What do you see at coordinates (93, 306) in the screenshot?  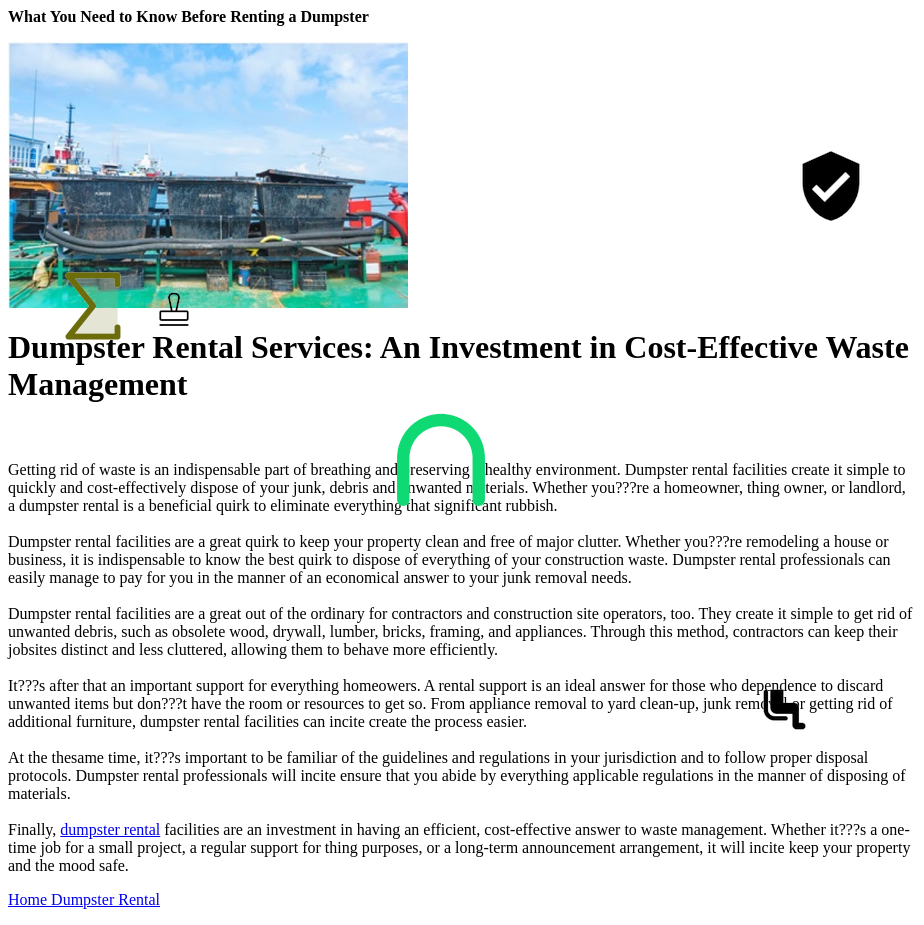 I see `calculate sum or total` at bounding box center [93, 306].